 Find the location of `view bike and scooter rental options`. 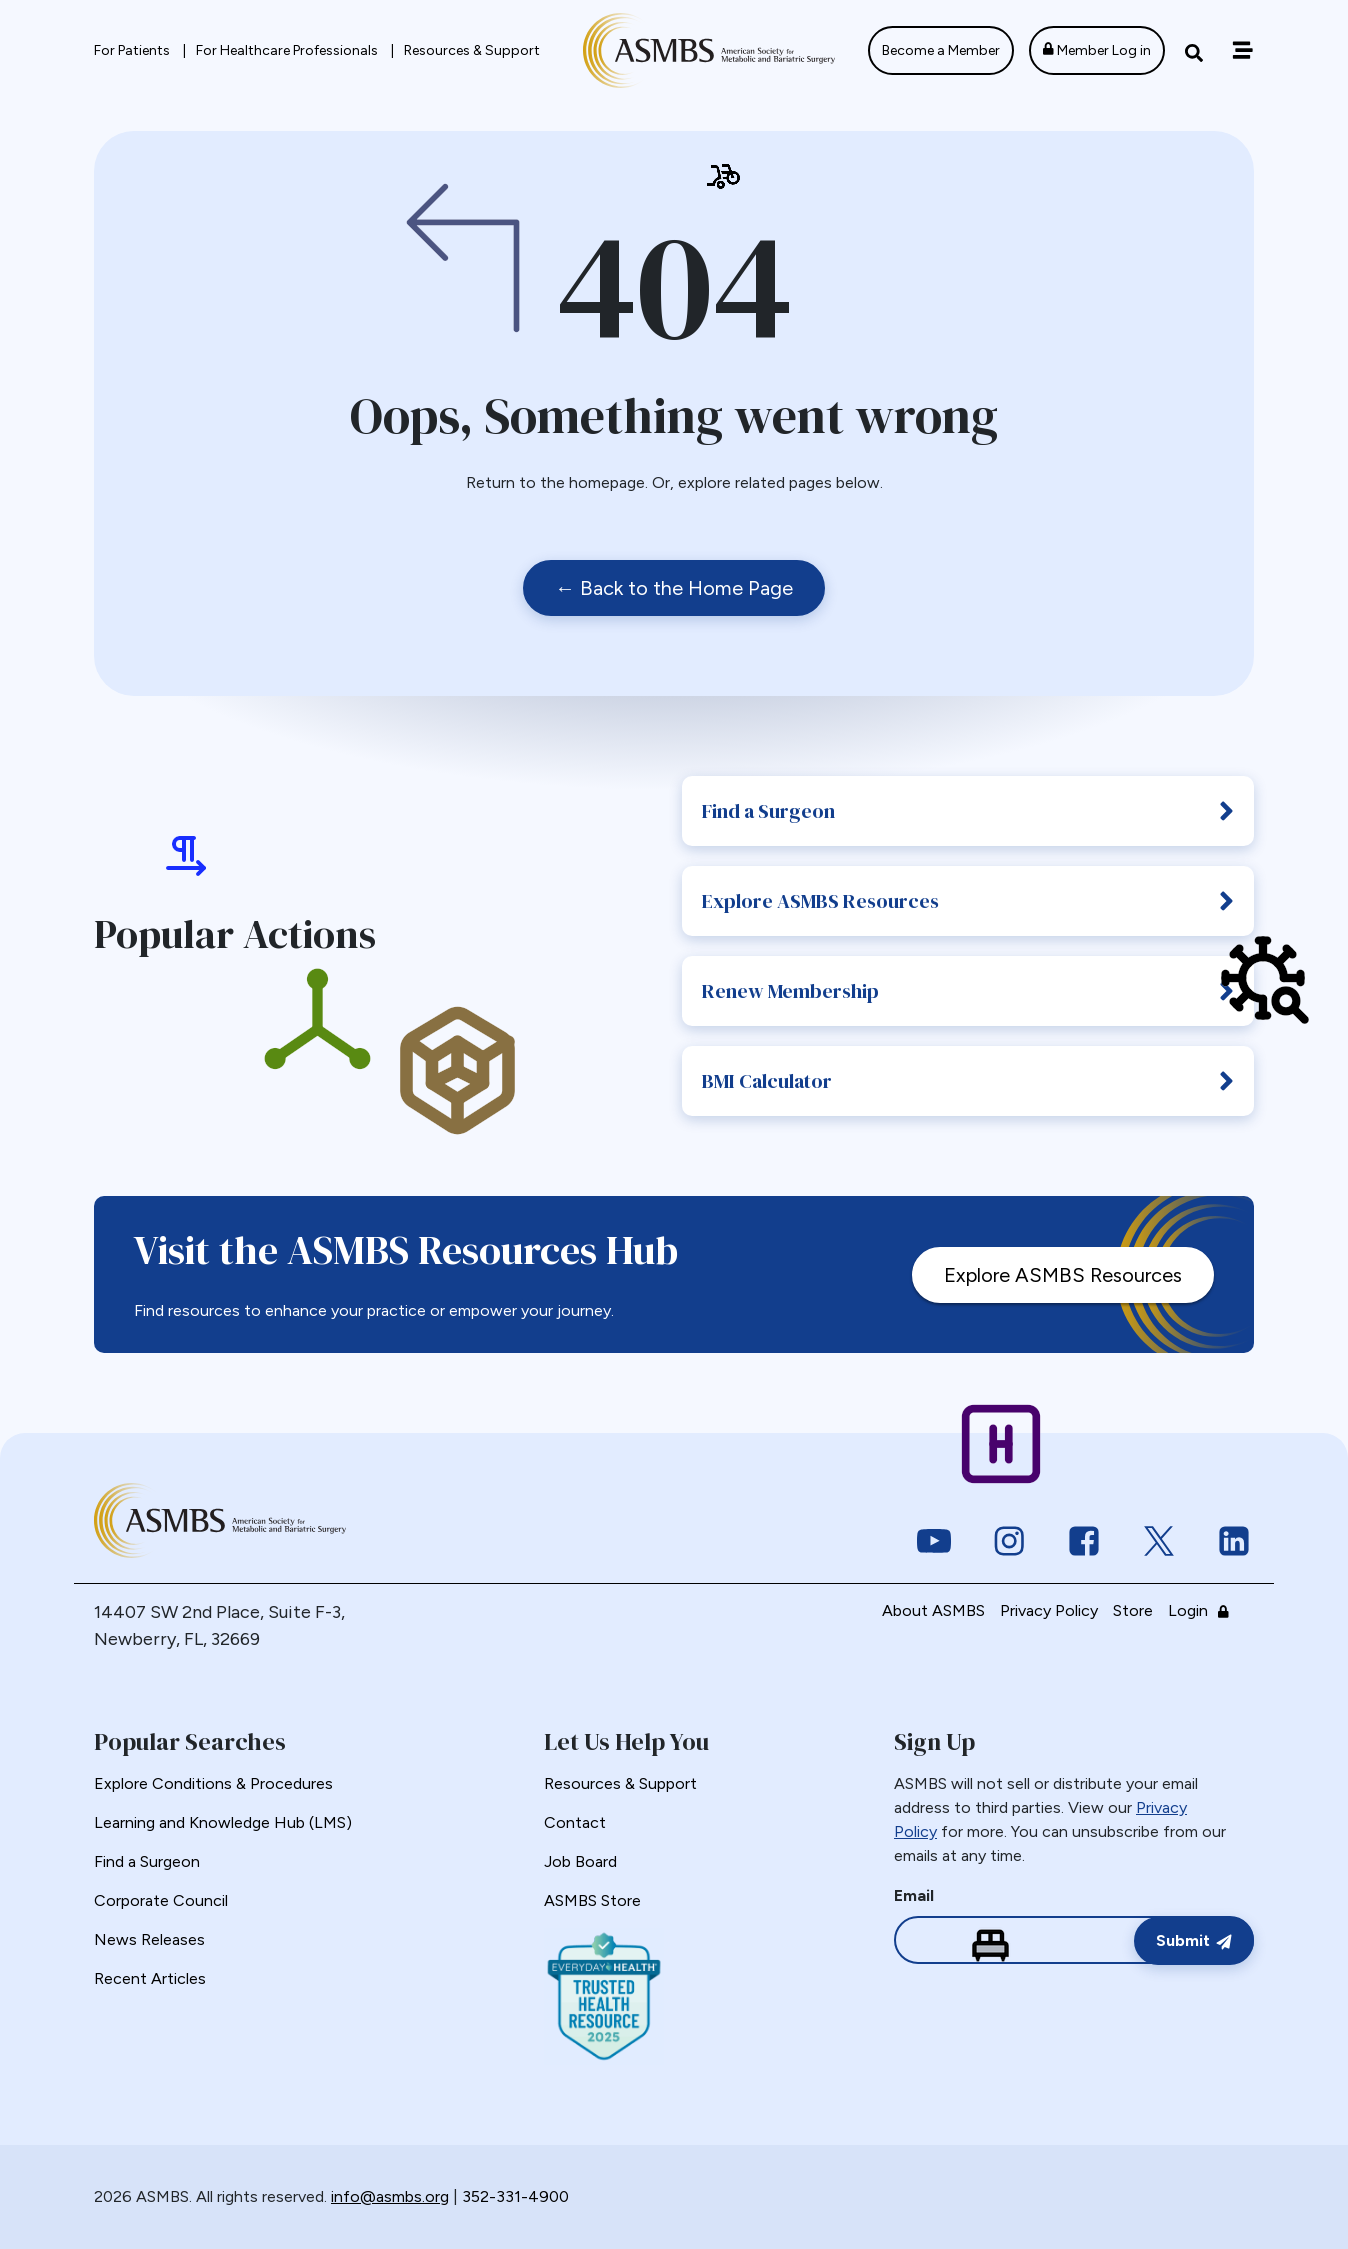

view bike and scooter rental options is located at coordinates (723, 176).